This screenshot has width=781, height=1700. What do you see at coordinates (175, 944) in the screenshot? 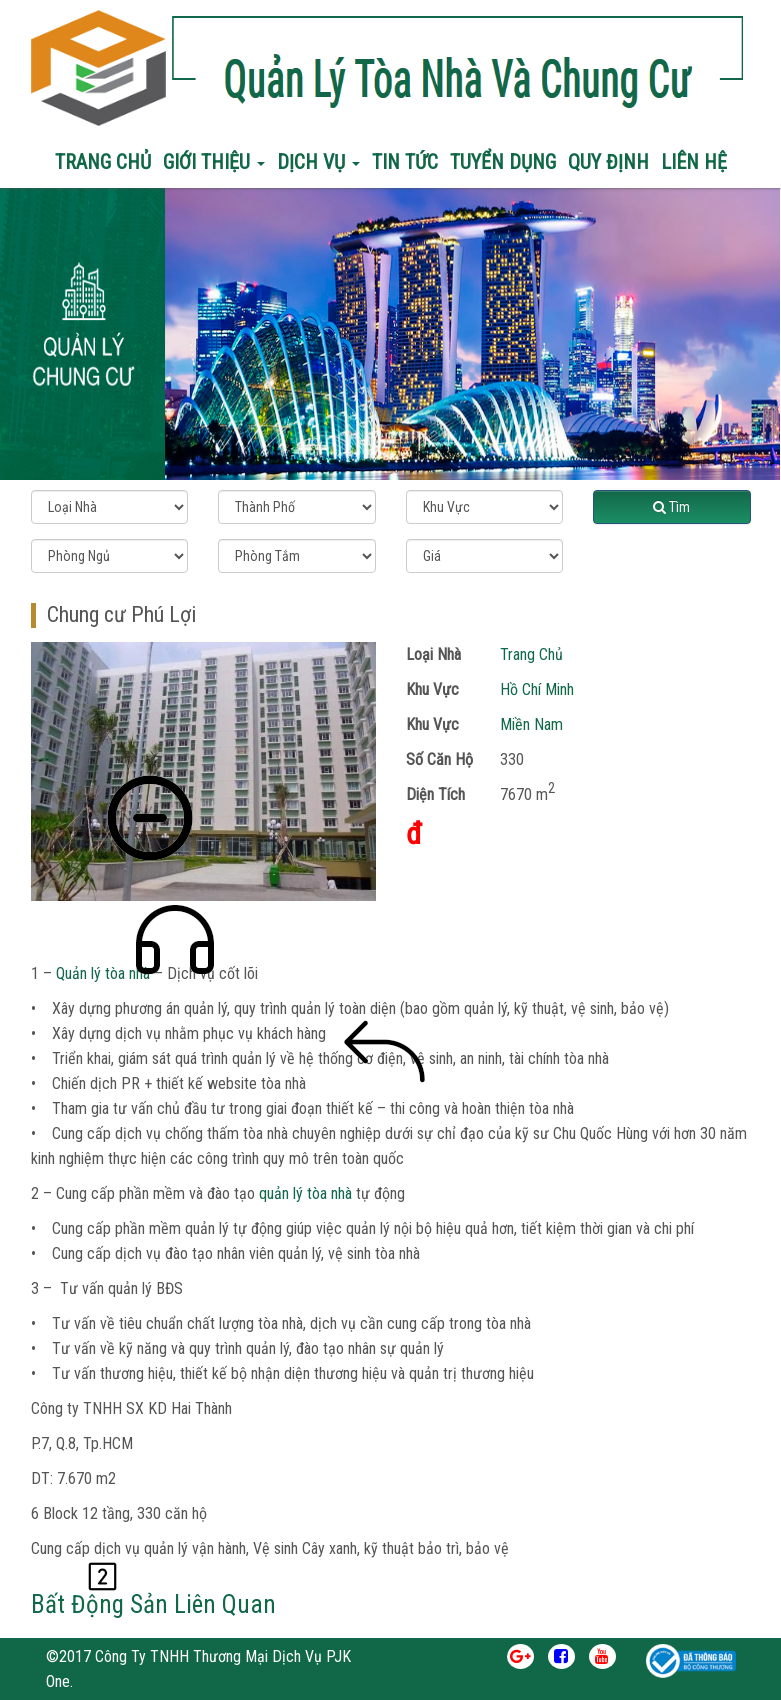
I see `access audio or music player` at bounding box center [175, 944].